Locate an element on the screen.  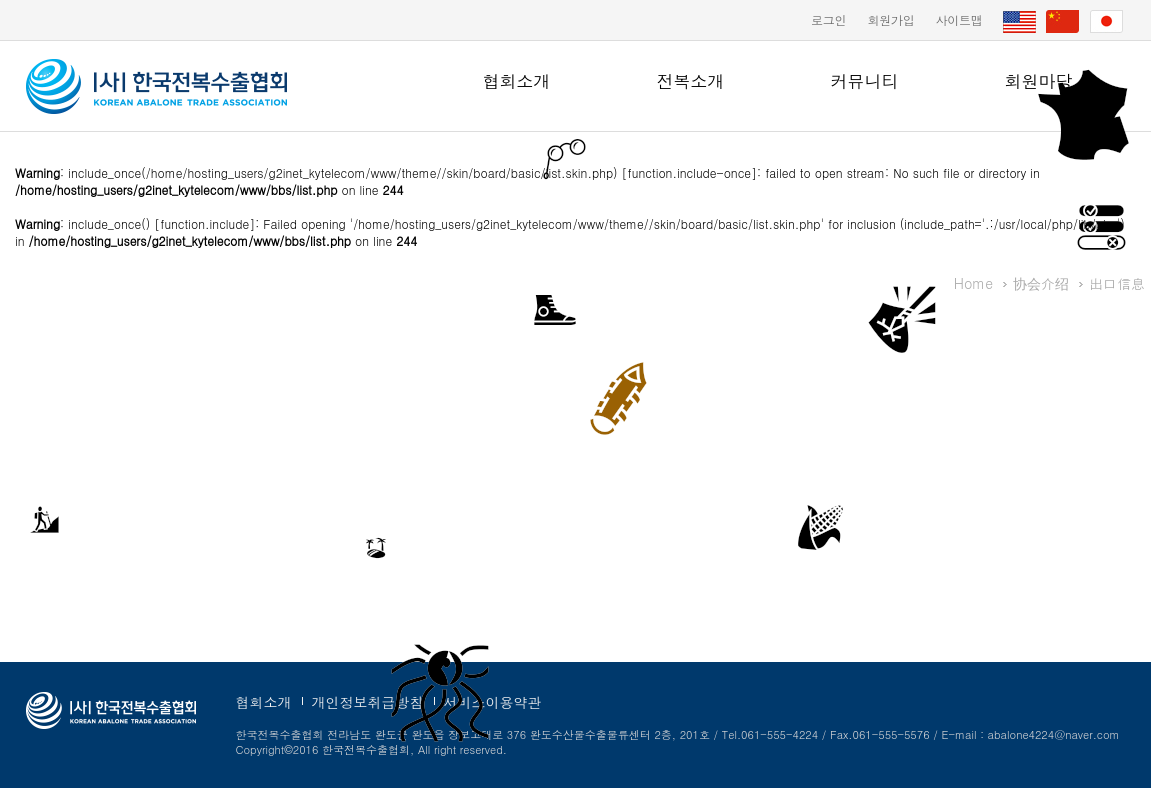
select France as your country or region is located at coordinates (1083, 115).